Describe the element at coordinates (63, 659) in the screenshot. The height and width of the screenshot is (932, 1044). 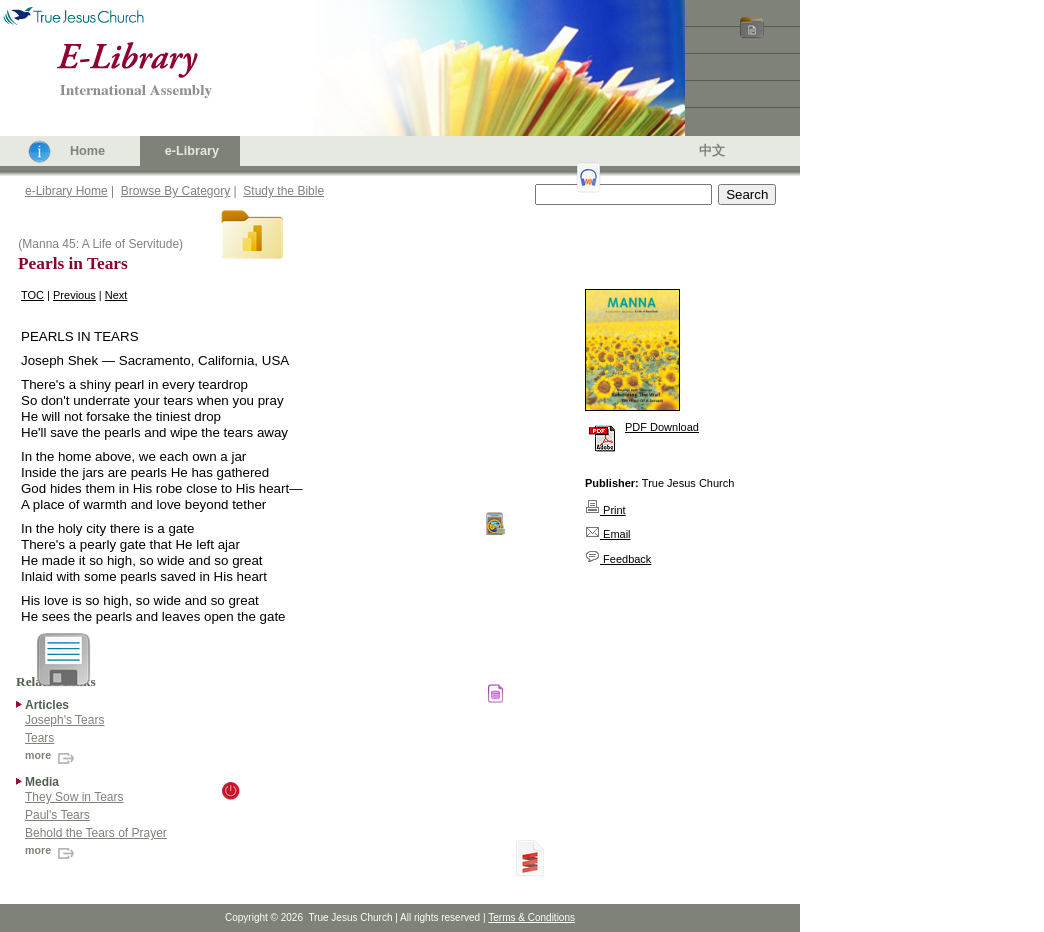
I see `save the current file or document` at that location.